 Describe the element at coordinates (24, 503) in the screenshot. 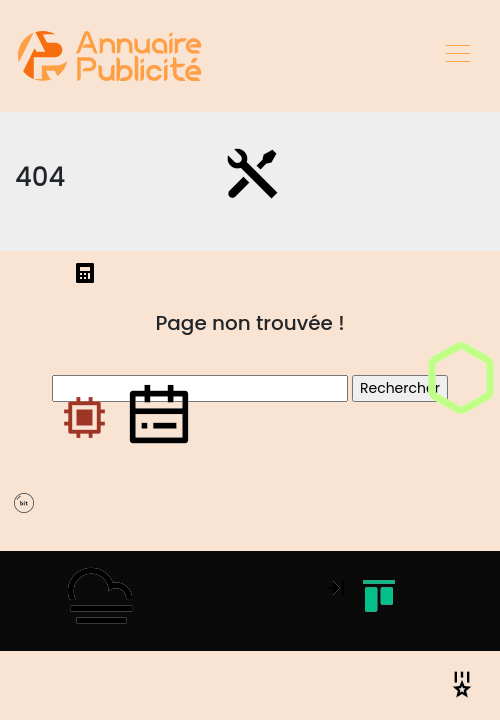

I see `bit component sharing platform logo` at that location.